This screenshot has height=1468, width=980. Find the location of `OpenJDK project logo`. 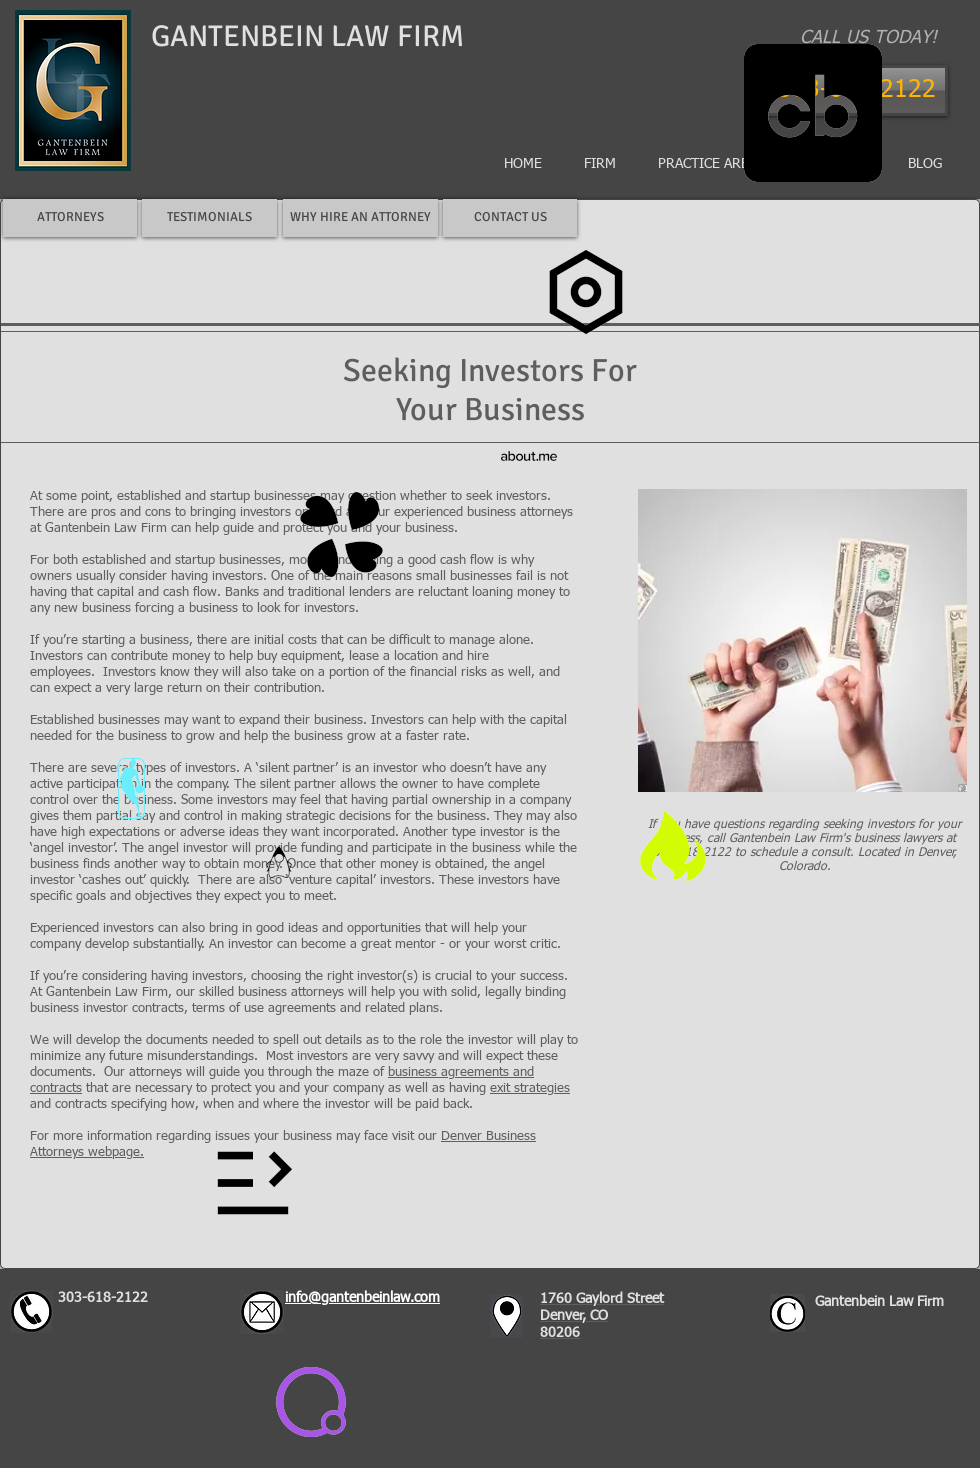

OpenJDK project logo is located at coordinates (279, 862).